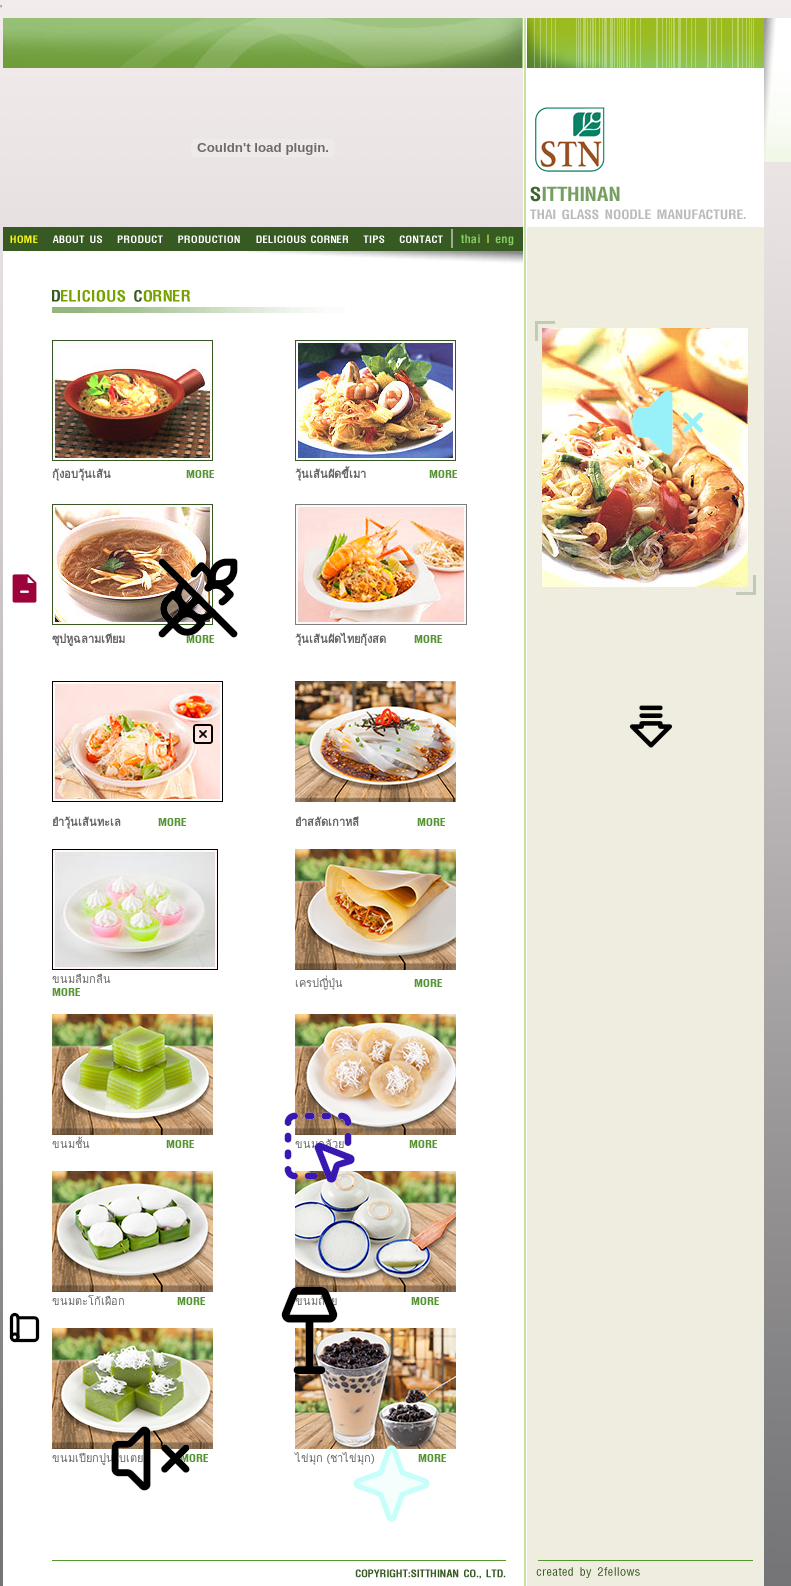 The height and width of the screenshot is (1586, 791). I want to click on indicates a featured or highlighted item, so click(391, 1483).